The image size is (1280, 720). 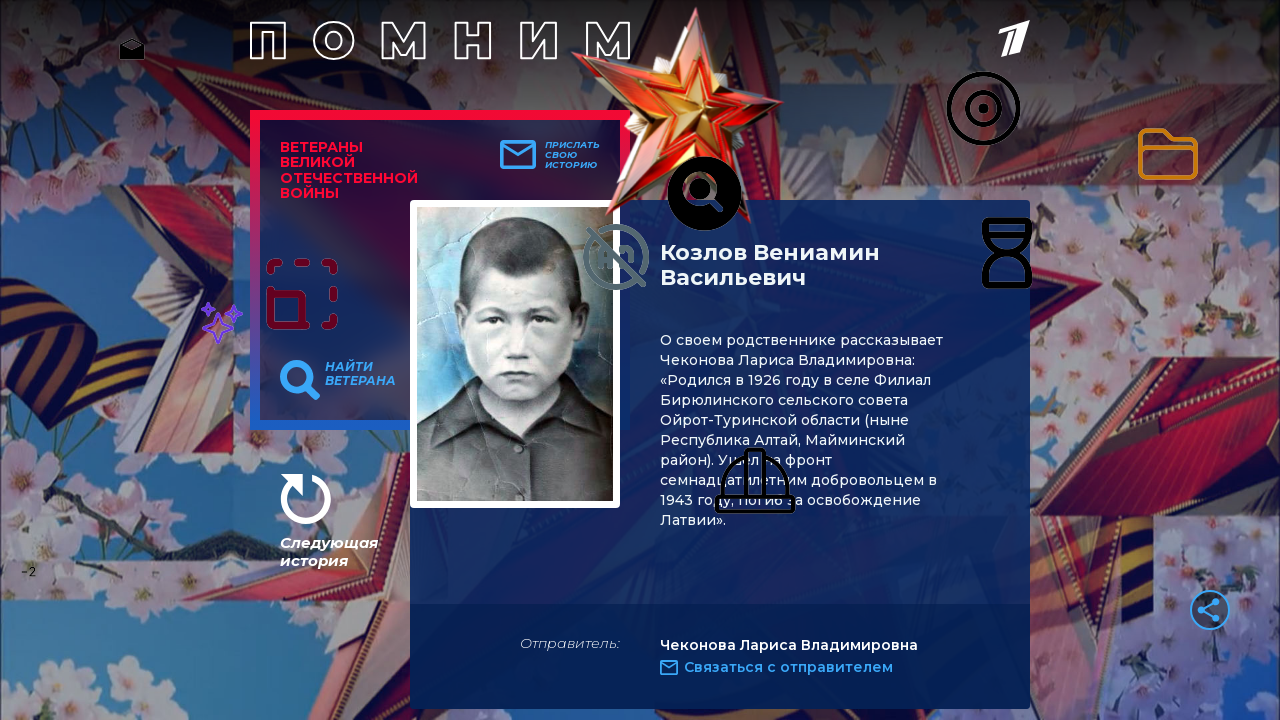 What do you see at coordinates (29, 572) in the screenshot?
I see `decrease exposure by 2 stops in photo editing` at bounding box center [29, 572].